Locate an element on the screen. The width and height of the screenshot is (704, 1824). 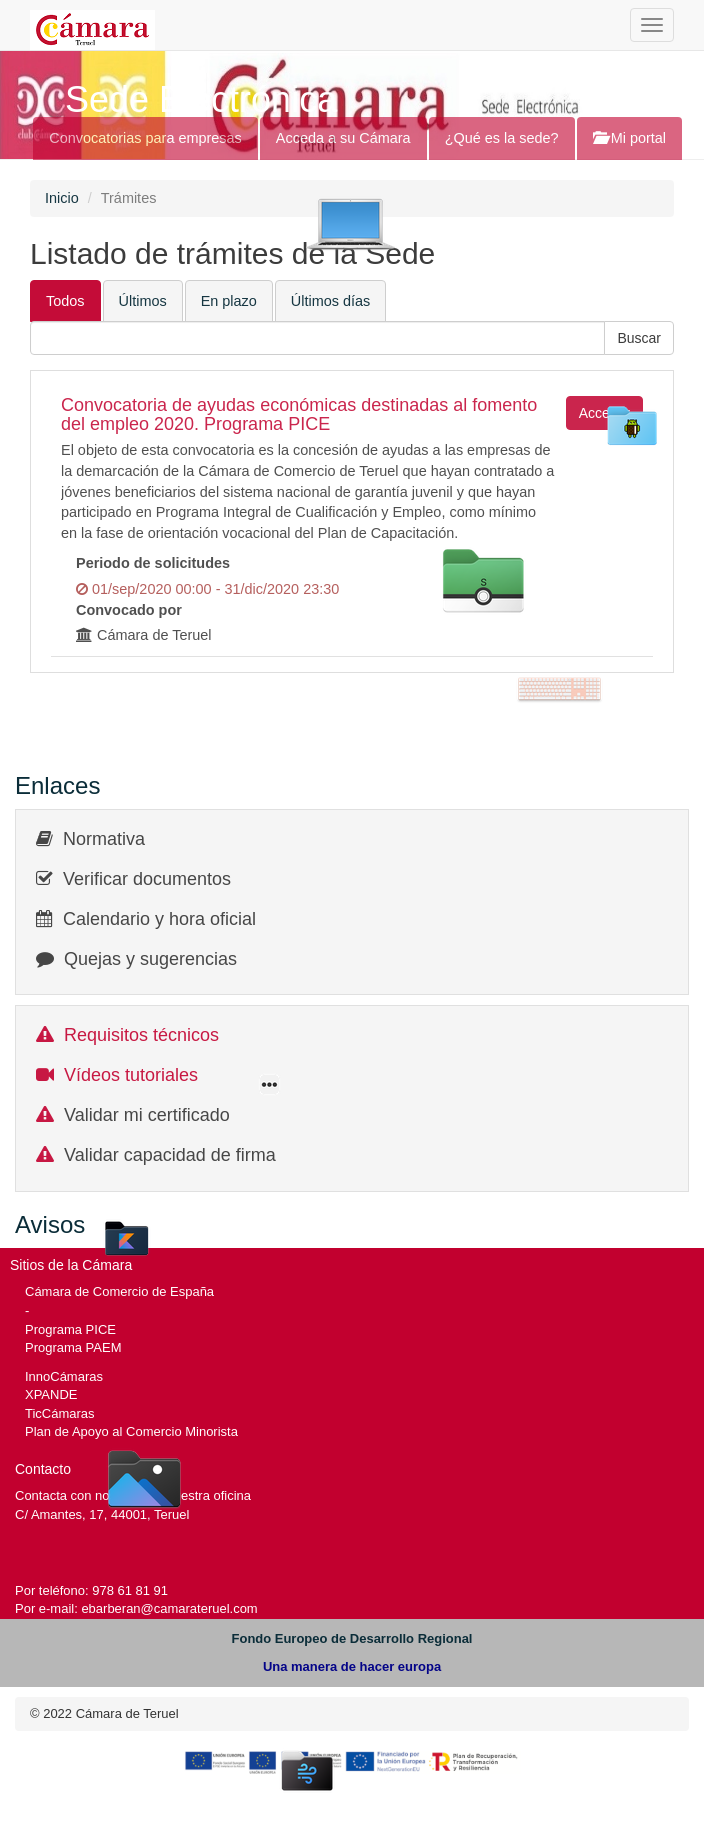
open pictures folder is located at coordinates (144, 1481).